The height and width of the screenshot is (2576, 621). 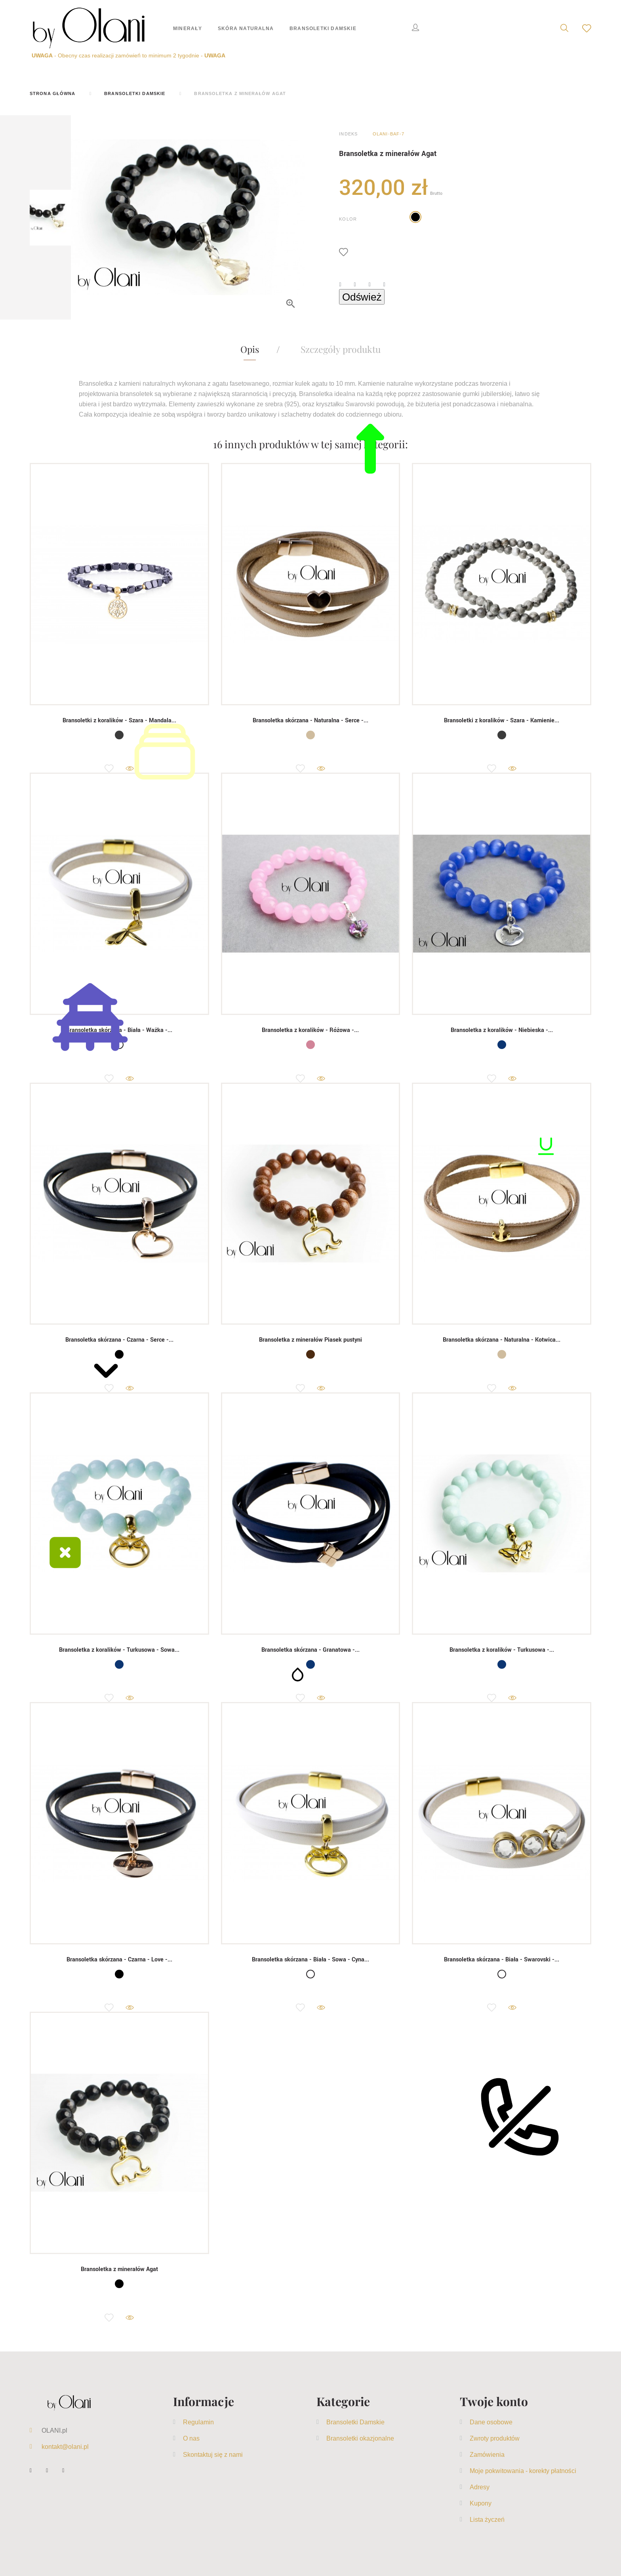 I want to click on adjust water or hydration settings, so click(x=297, y=1674).